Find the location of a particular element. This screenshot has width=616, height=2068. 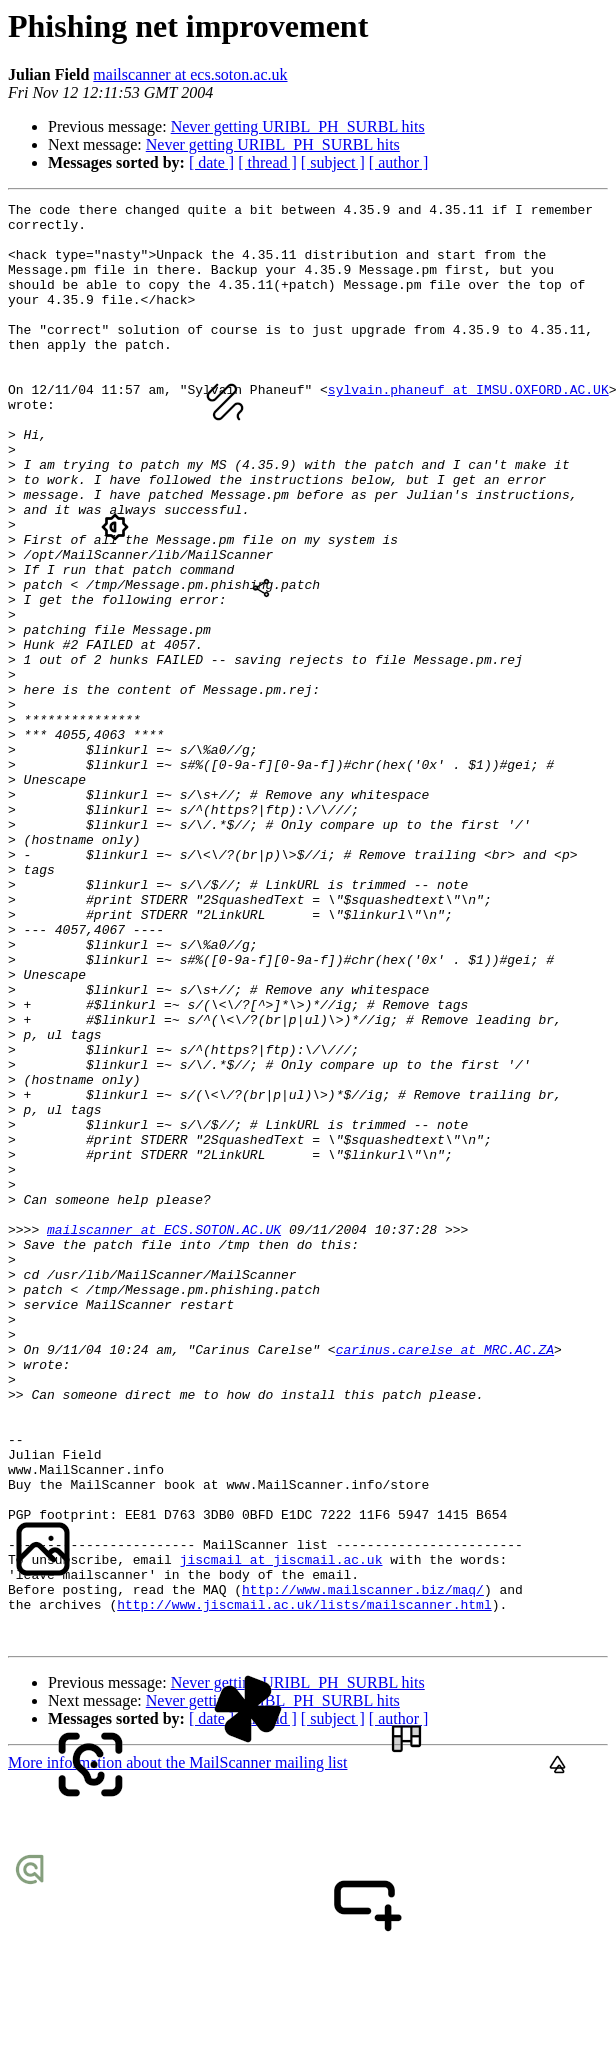

add a new variable is located at coordinates (364, 1897).